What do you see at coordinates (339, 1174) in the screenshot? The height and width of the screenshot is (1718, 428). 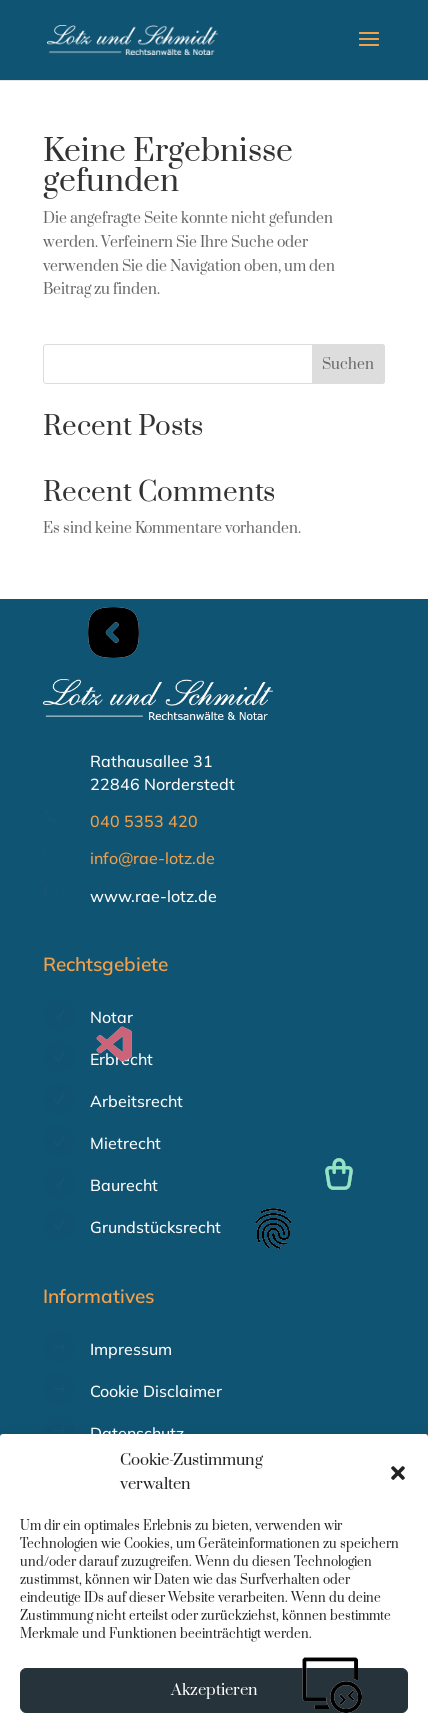 I see `view your shopping bag` at bounding box center [339, 1174].